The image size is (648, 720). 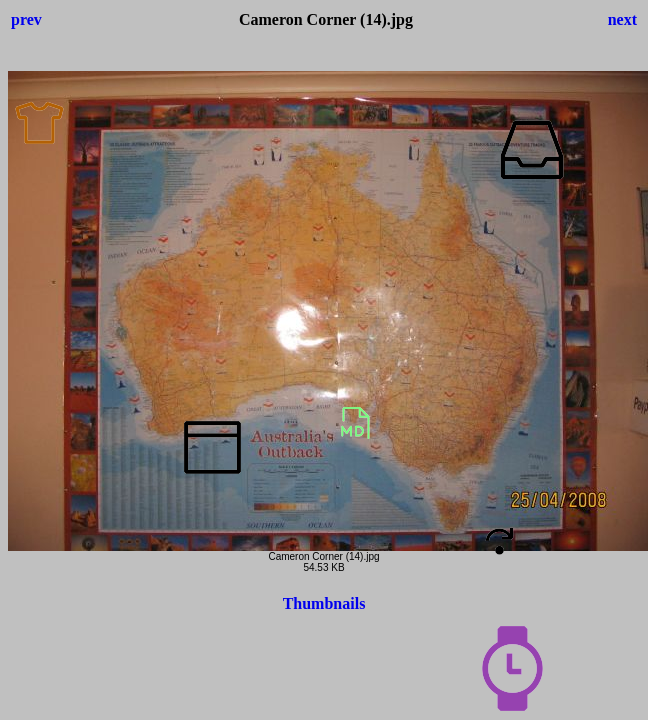 I want to click on select team or player jersey, so click(x=39, y=122).